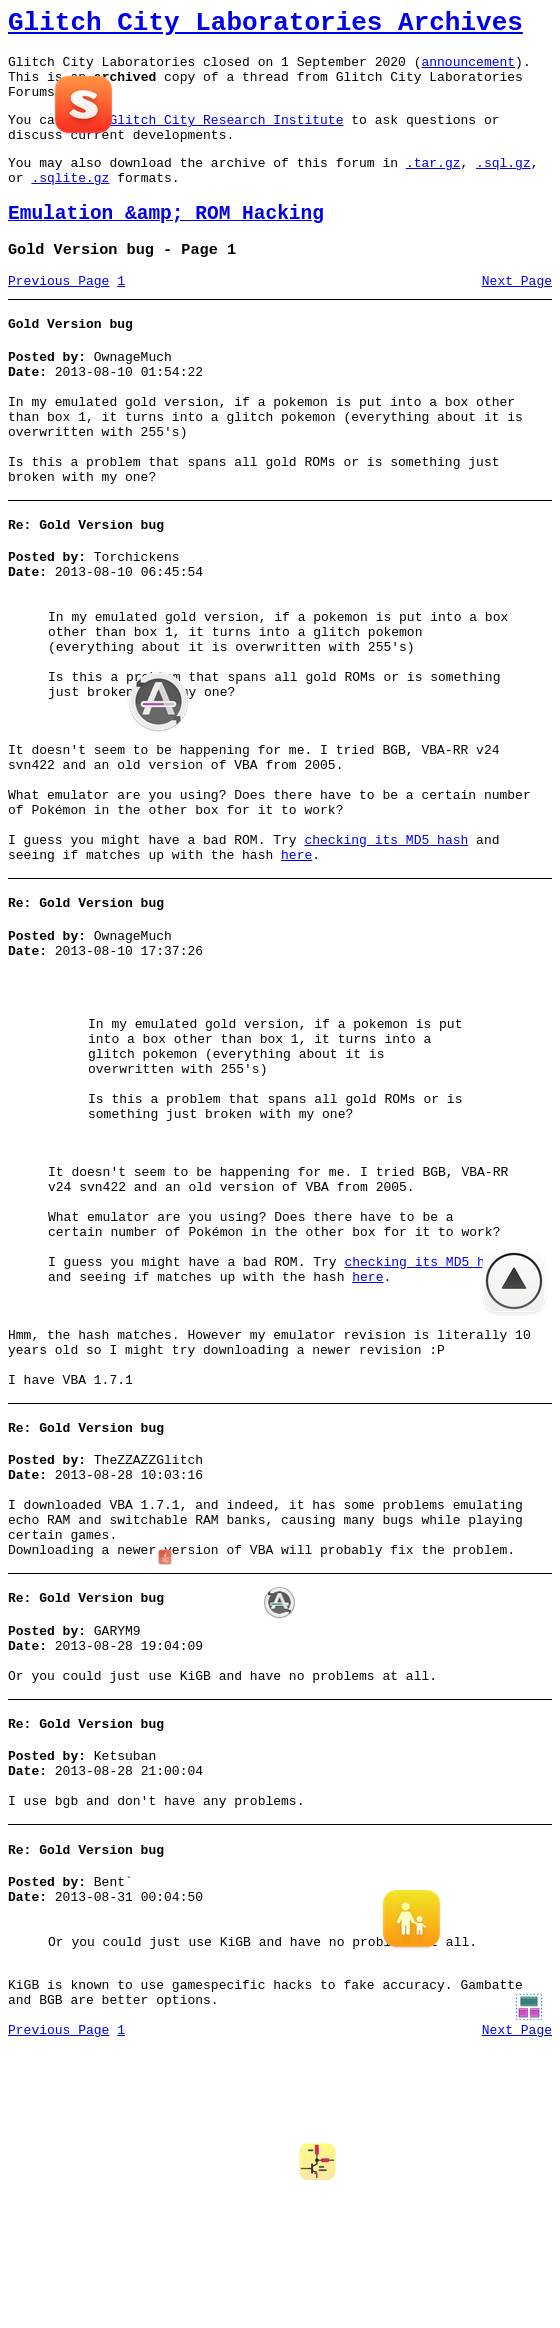 The height and width of the screenshot is (2328, 560). I want to click on launch AppImageLauncher application, so click(514, 1281).